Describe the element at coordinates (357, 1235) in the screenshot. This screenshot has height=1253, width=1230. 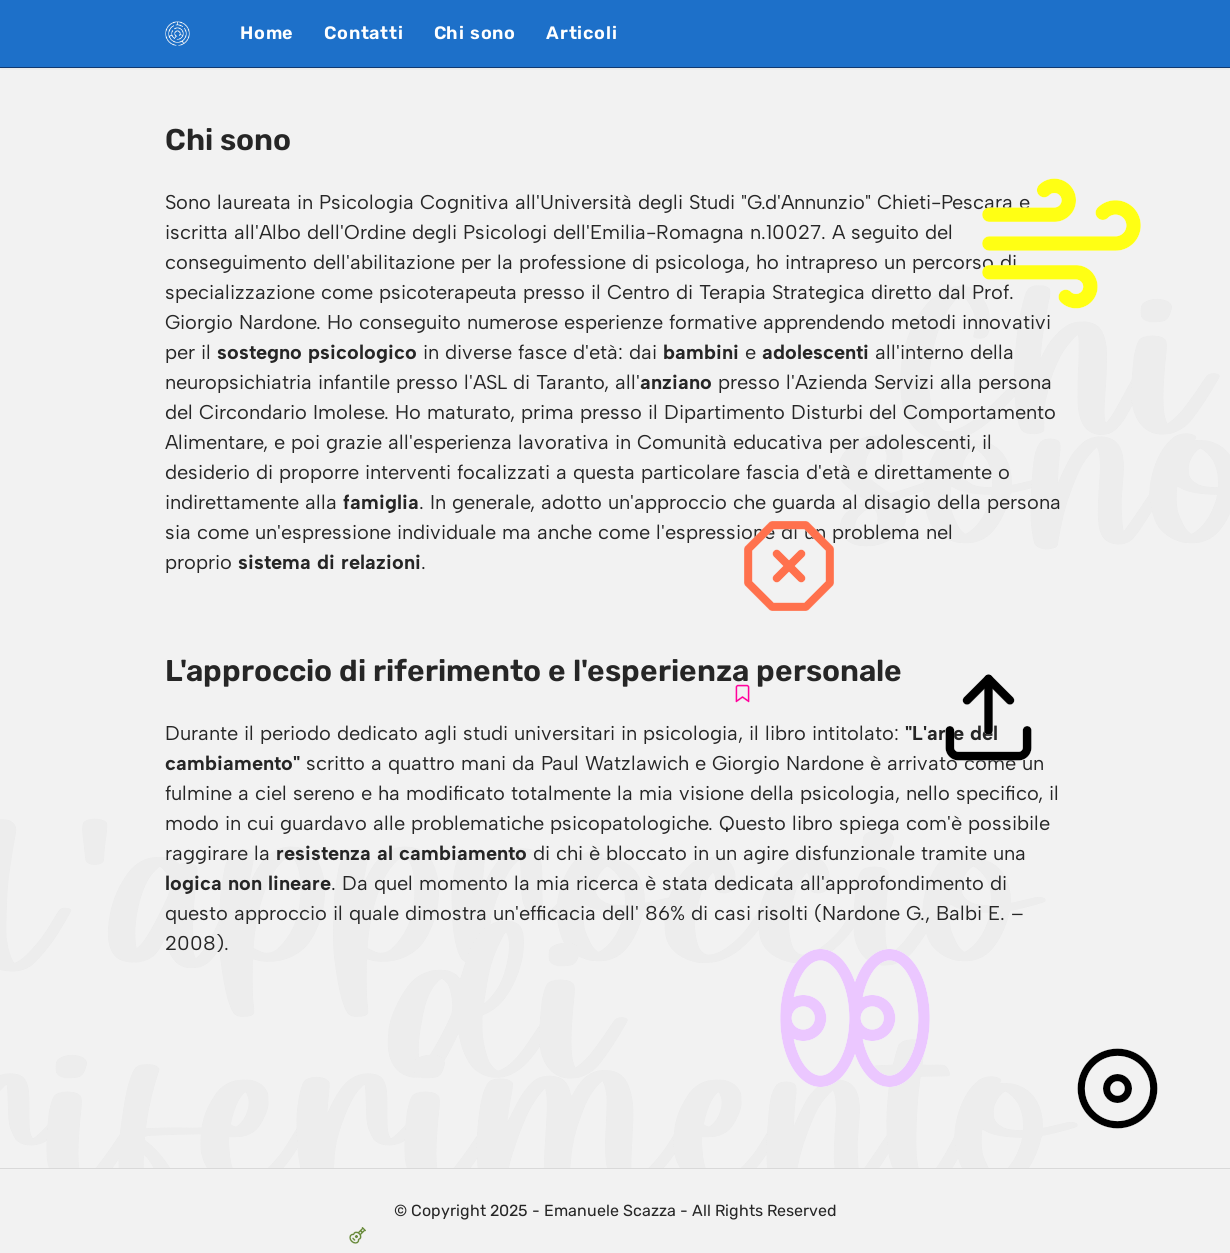
I see `access music or instrument settings` at that location.